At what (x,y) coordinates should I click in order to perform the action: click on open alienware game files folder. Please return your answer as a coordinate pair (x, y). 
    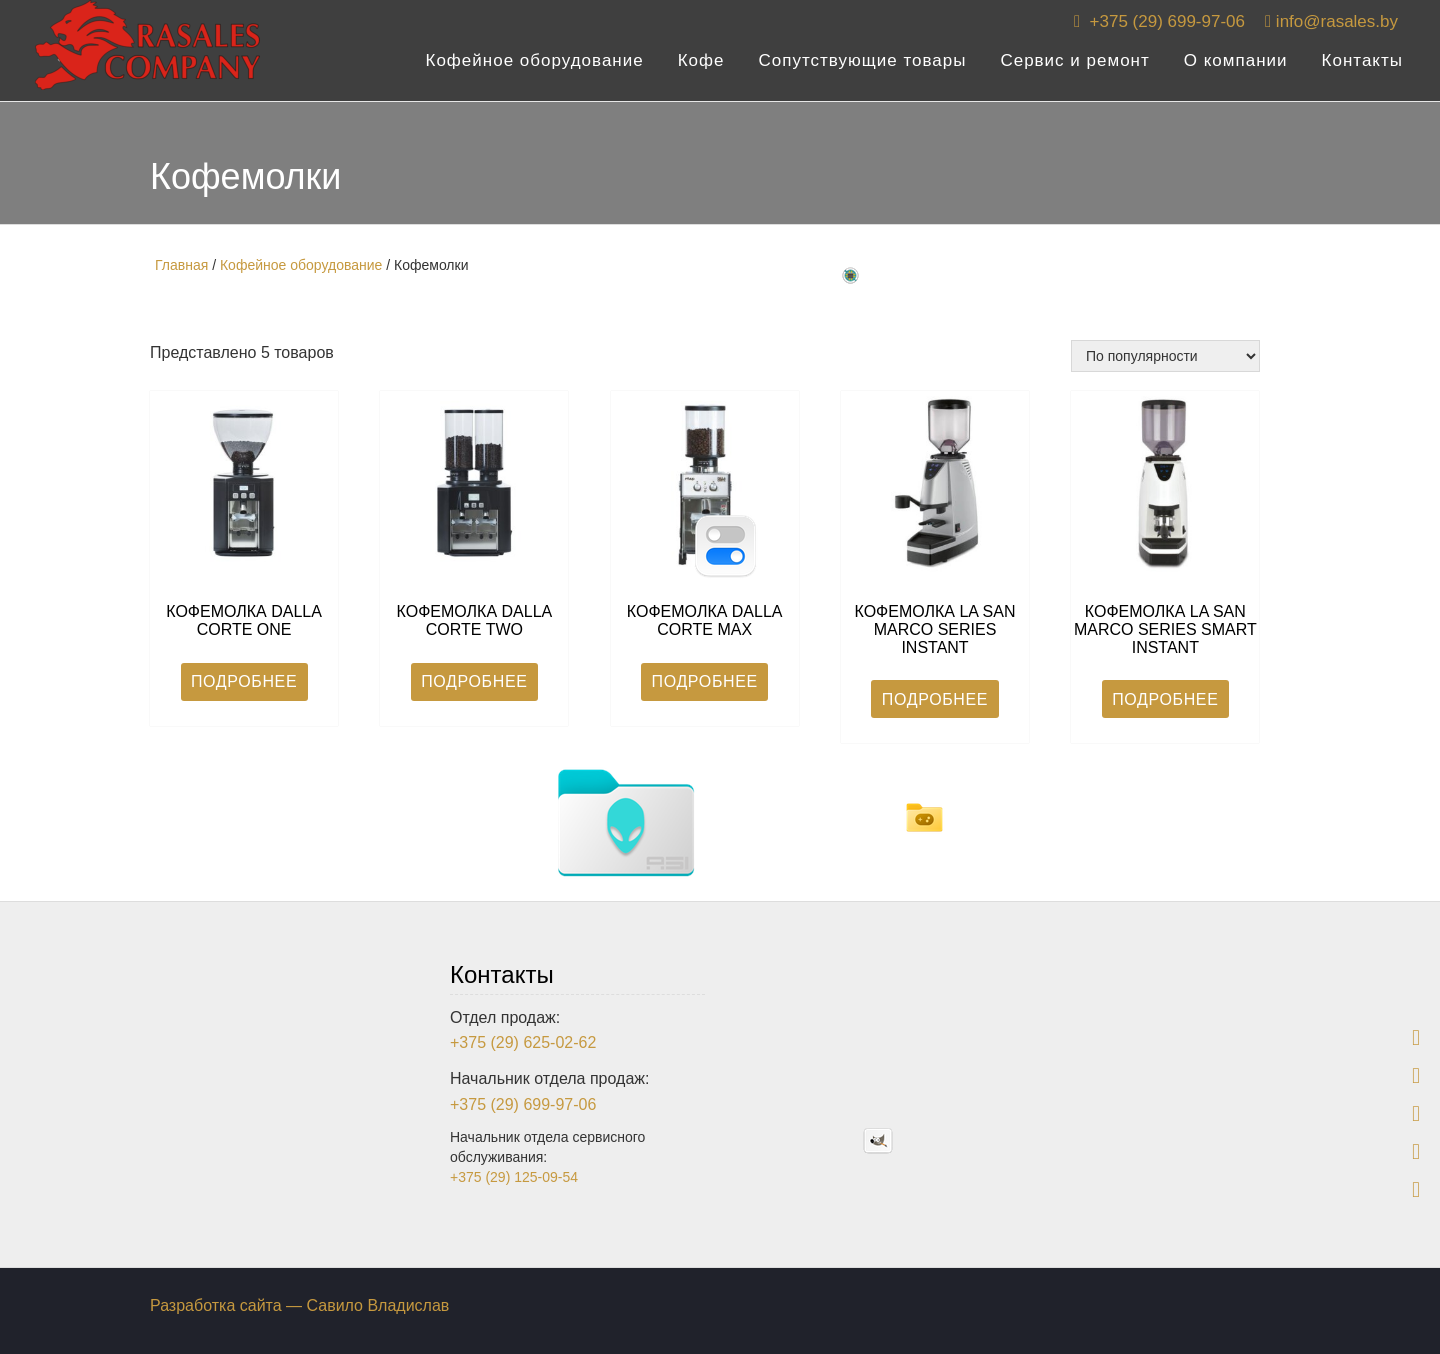
    Looking at the image, I should click on (625, 826).